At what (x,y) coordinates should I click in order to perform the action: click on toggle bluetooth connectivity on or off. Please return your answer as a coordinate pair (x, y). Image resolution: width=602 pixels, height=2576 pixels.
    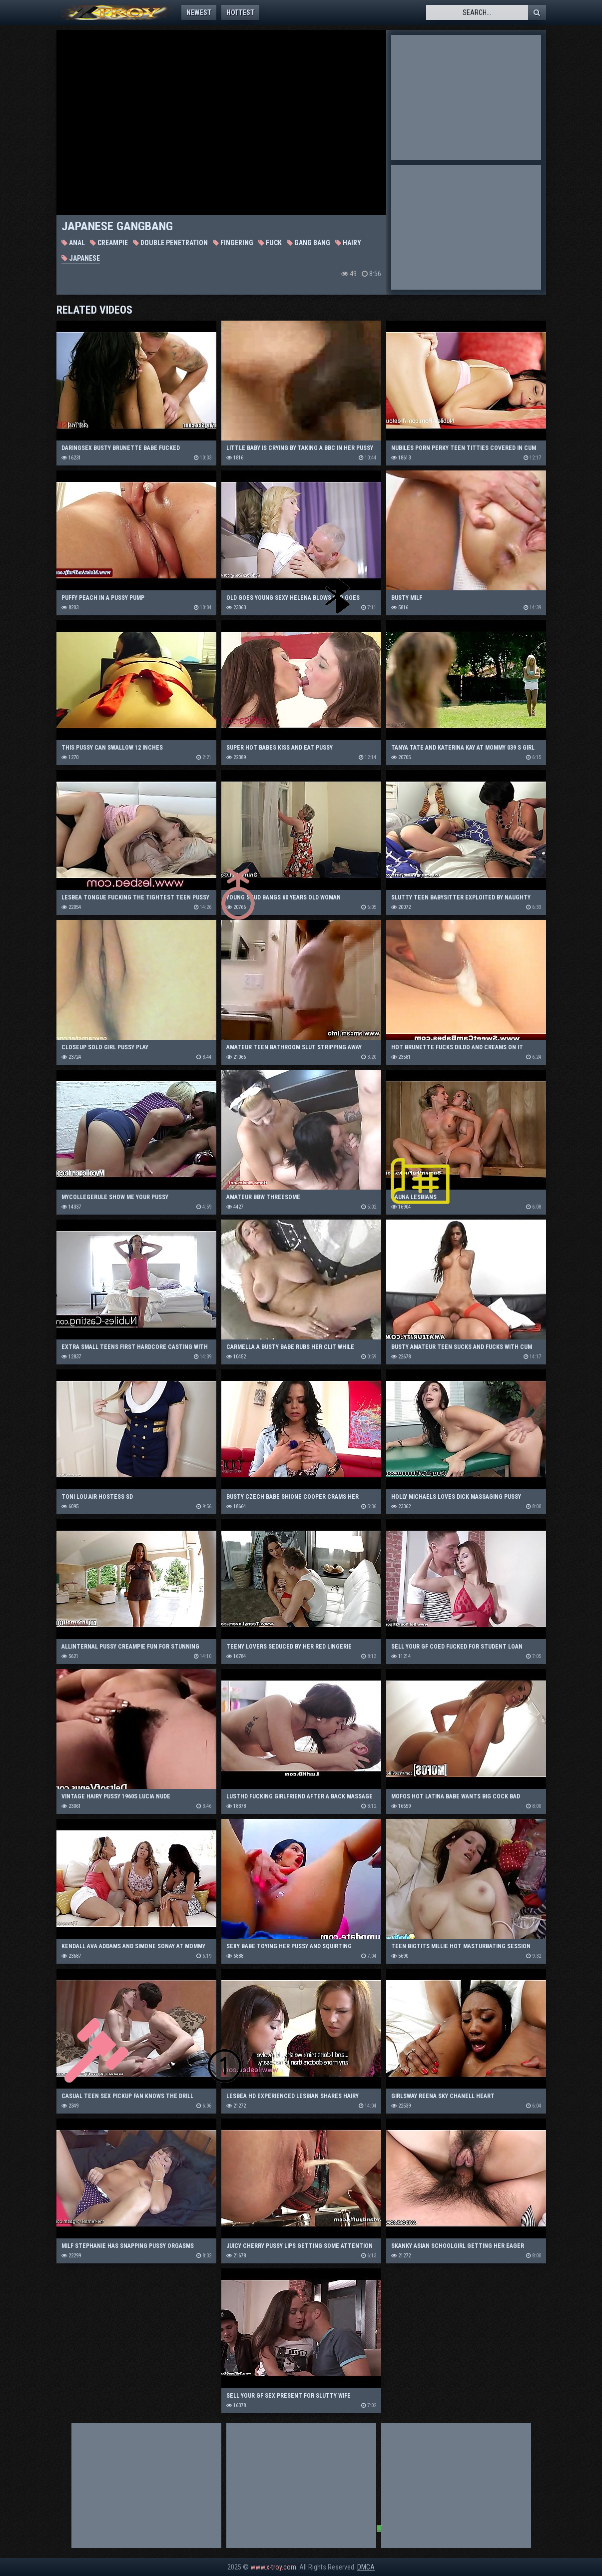
    Looking at the image, I should click on (337, 596).